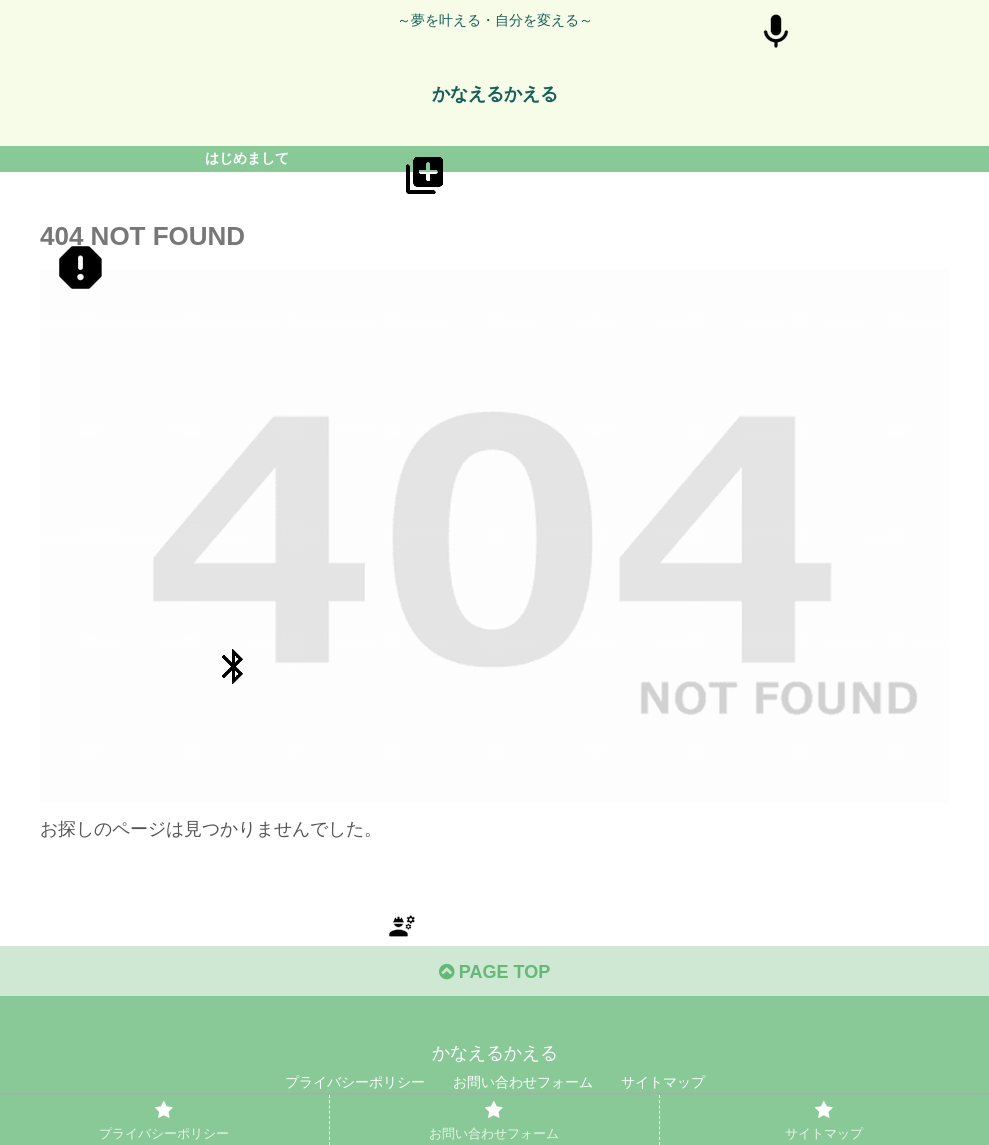  What do you see at coordinates (424, 175) in the screenshot?
I see `add to queue` at bounding box center [424, 175].